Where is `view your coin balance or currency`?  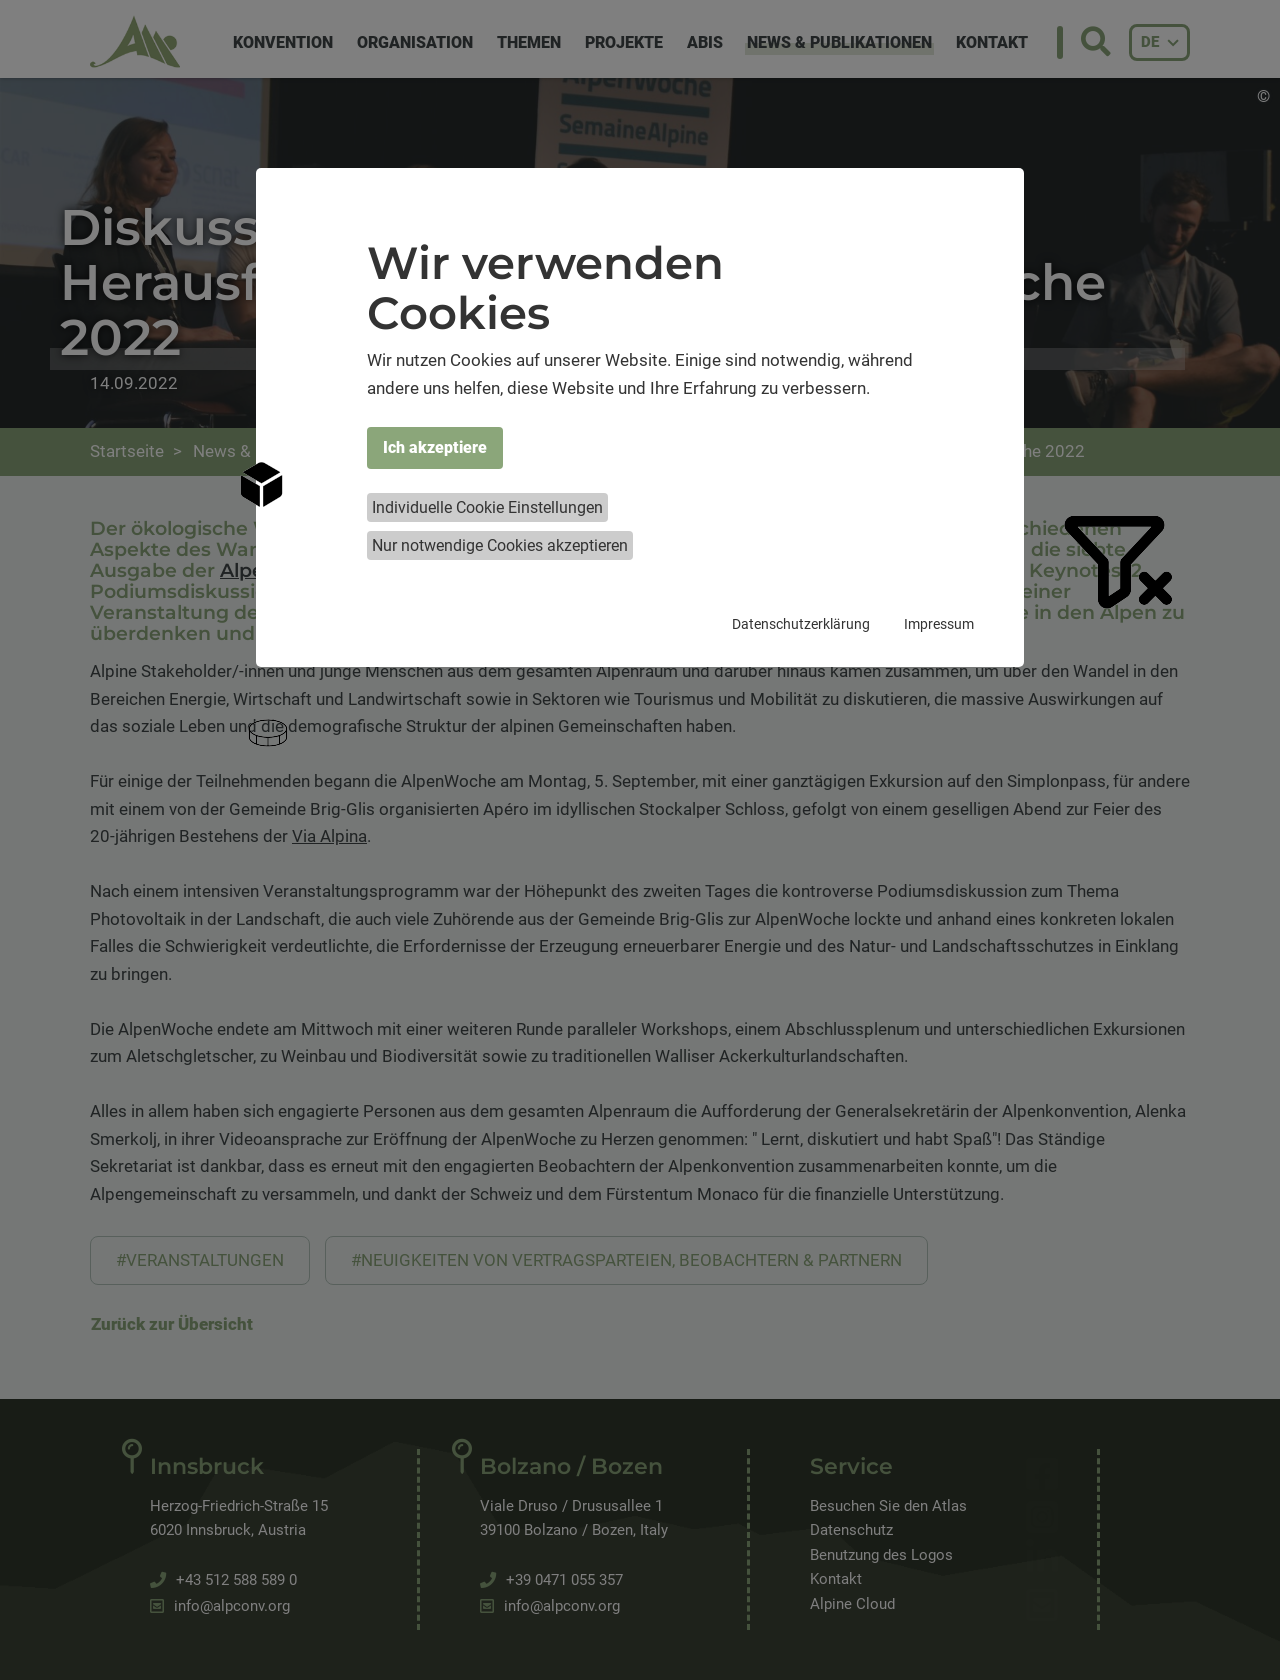
view your coin balance or currency is located at coordinates (268, 733).